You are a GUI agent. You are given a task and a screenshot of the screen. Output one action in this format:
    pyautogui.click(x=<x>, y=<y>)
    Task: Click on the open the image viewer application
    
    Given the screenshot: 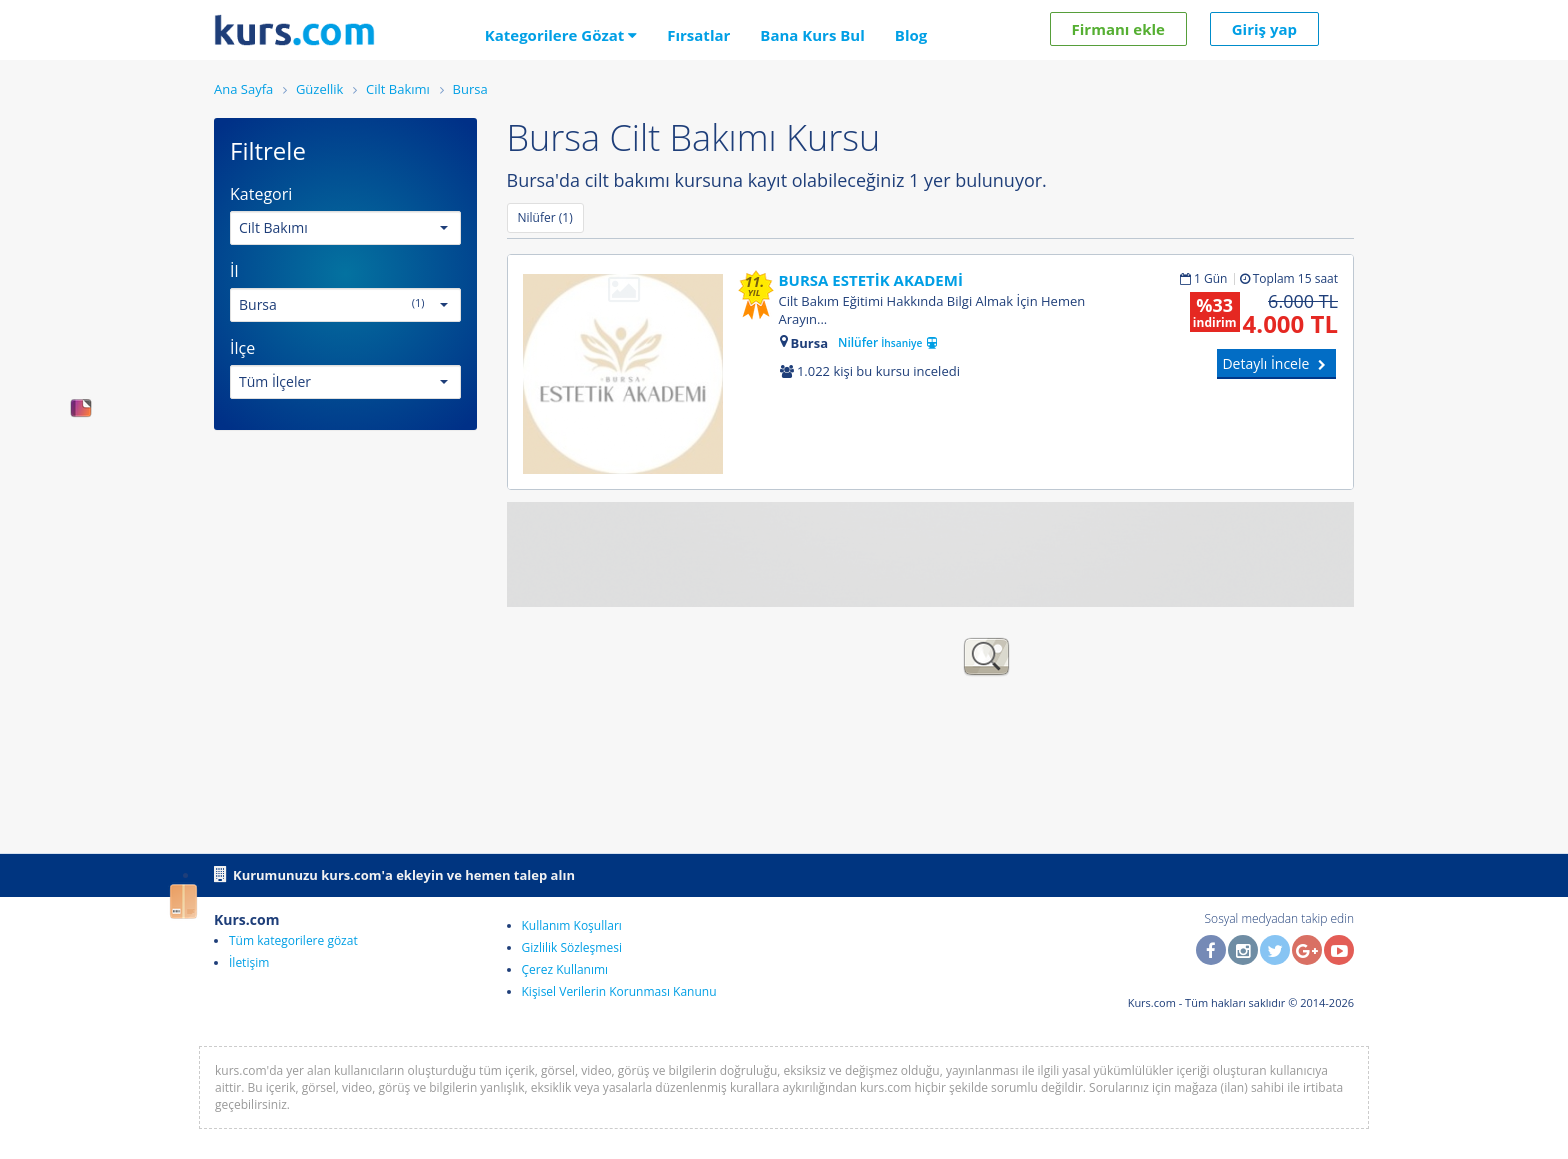 What is the action you would take?
    pyautogui.click(x=986, y=656)
    